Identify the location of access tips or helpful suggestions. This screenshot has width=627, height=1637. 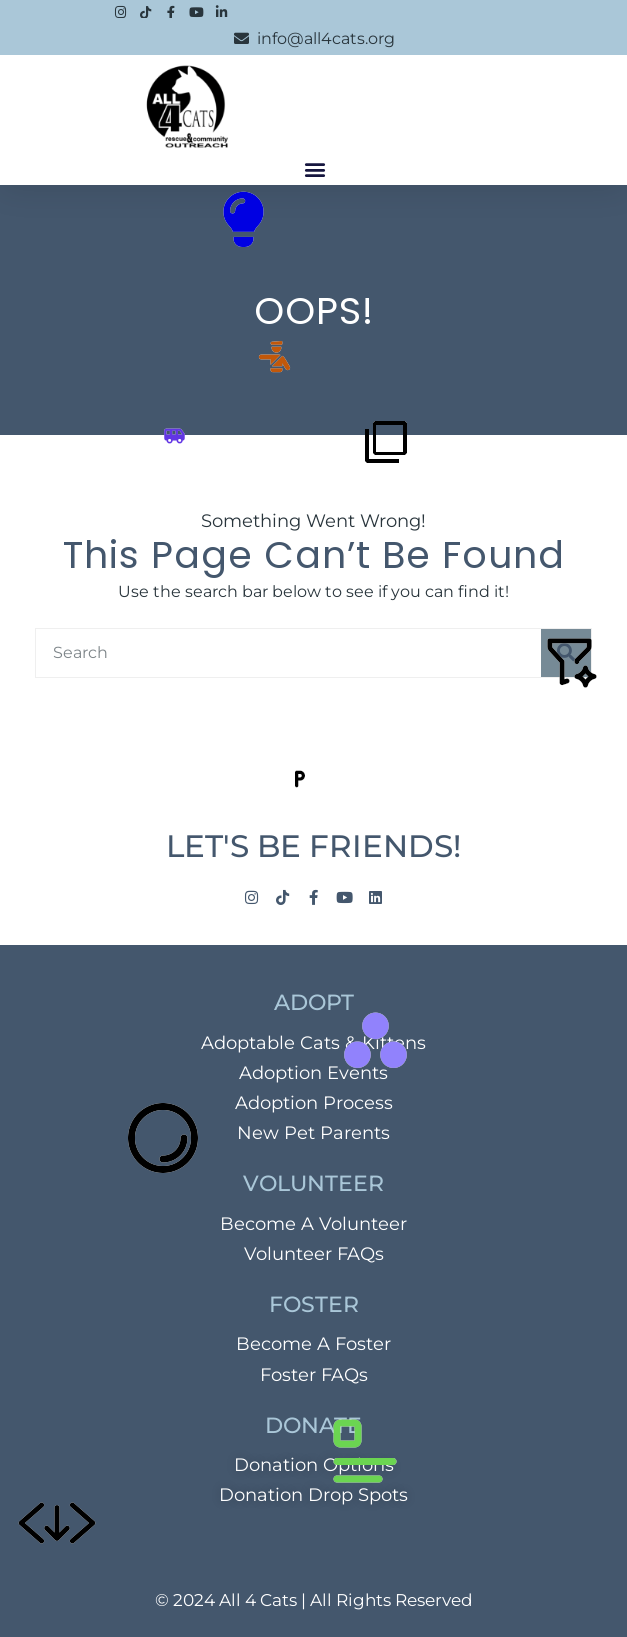
(243, 218).